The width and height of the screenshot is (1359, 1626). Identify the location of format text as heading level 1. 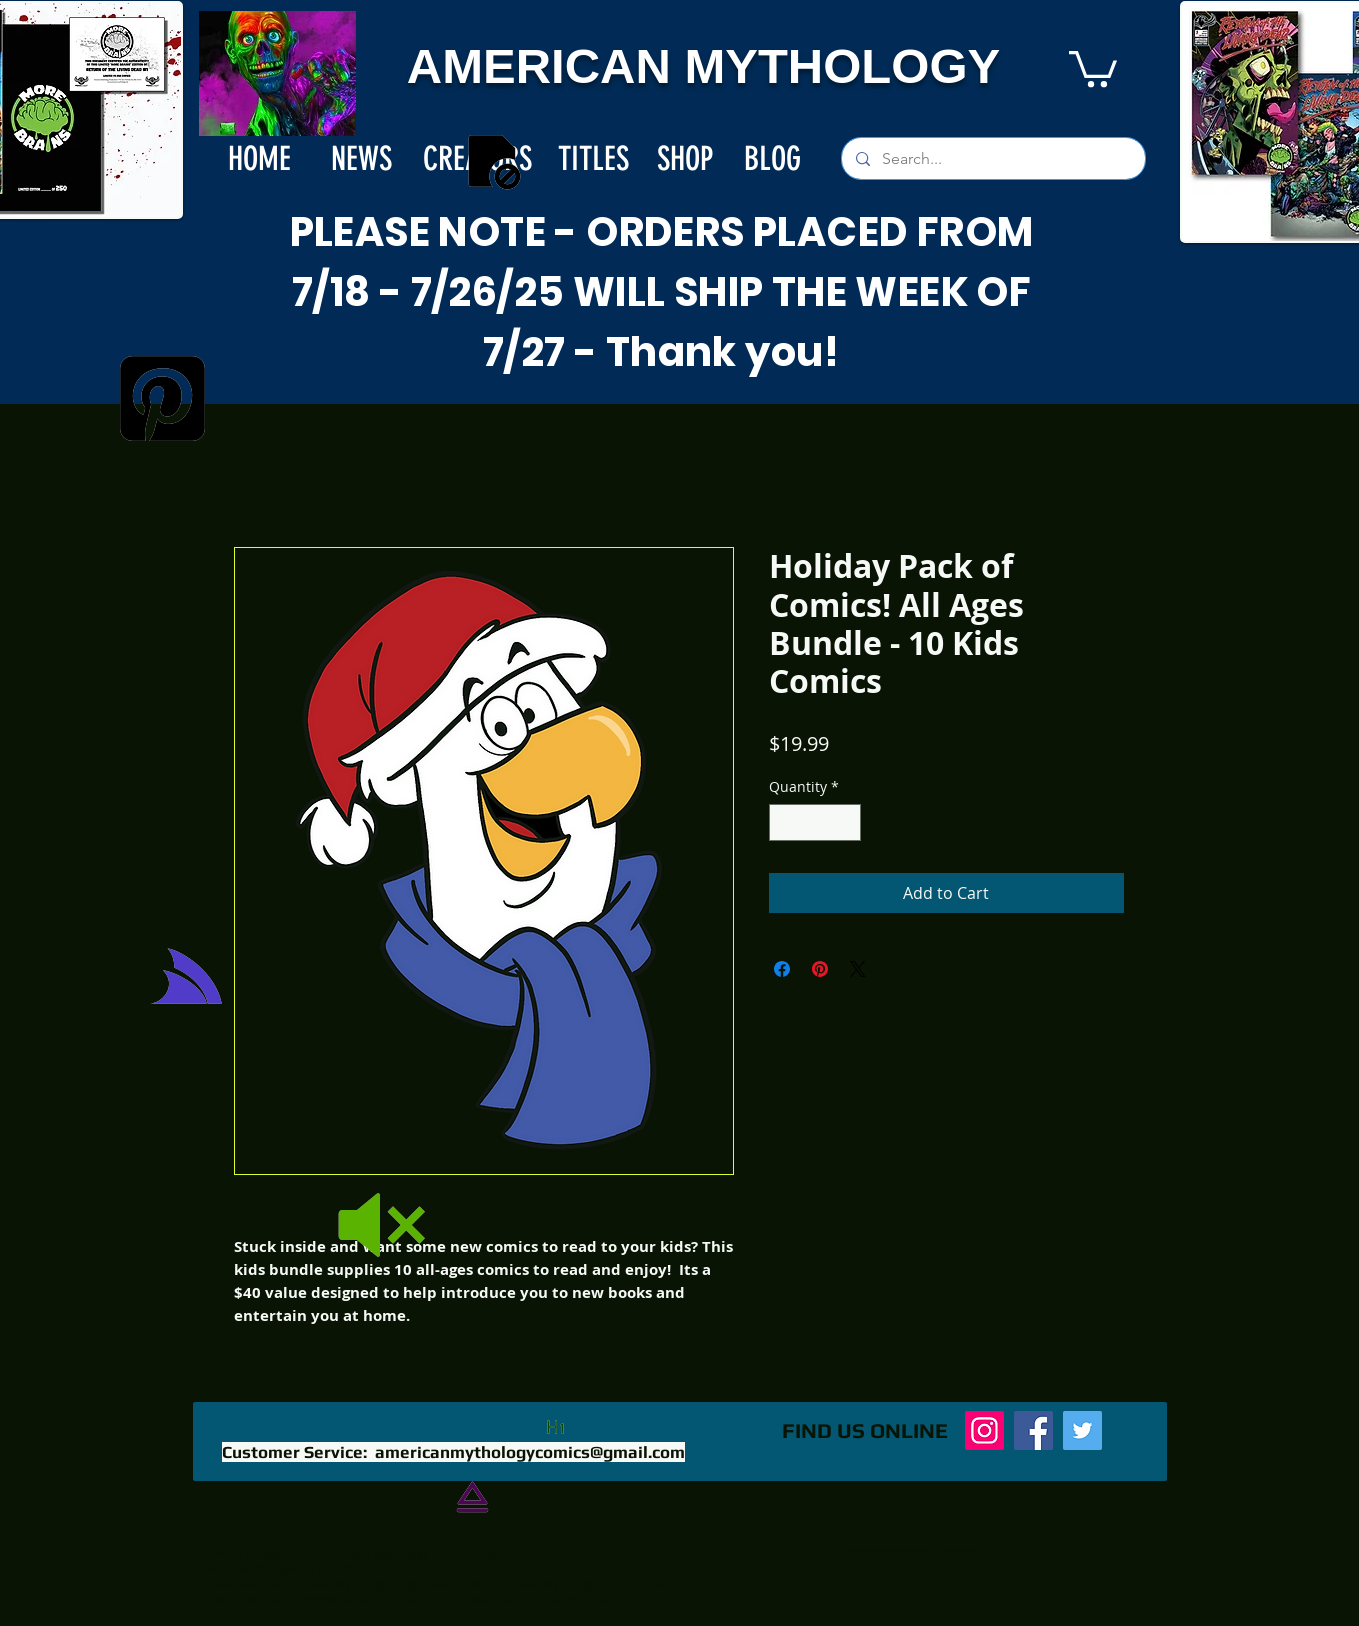
(556, 1427).